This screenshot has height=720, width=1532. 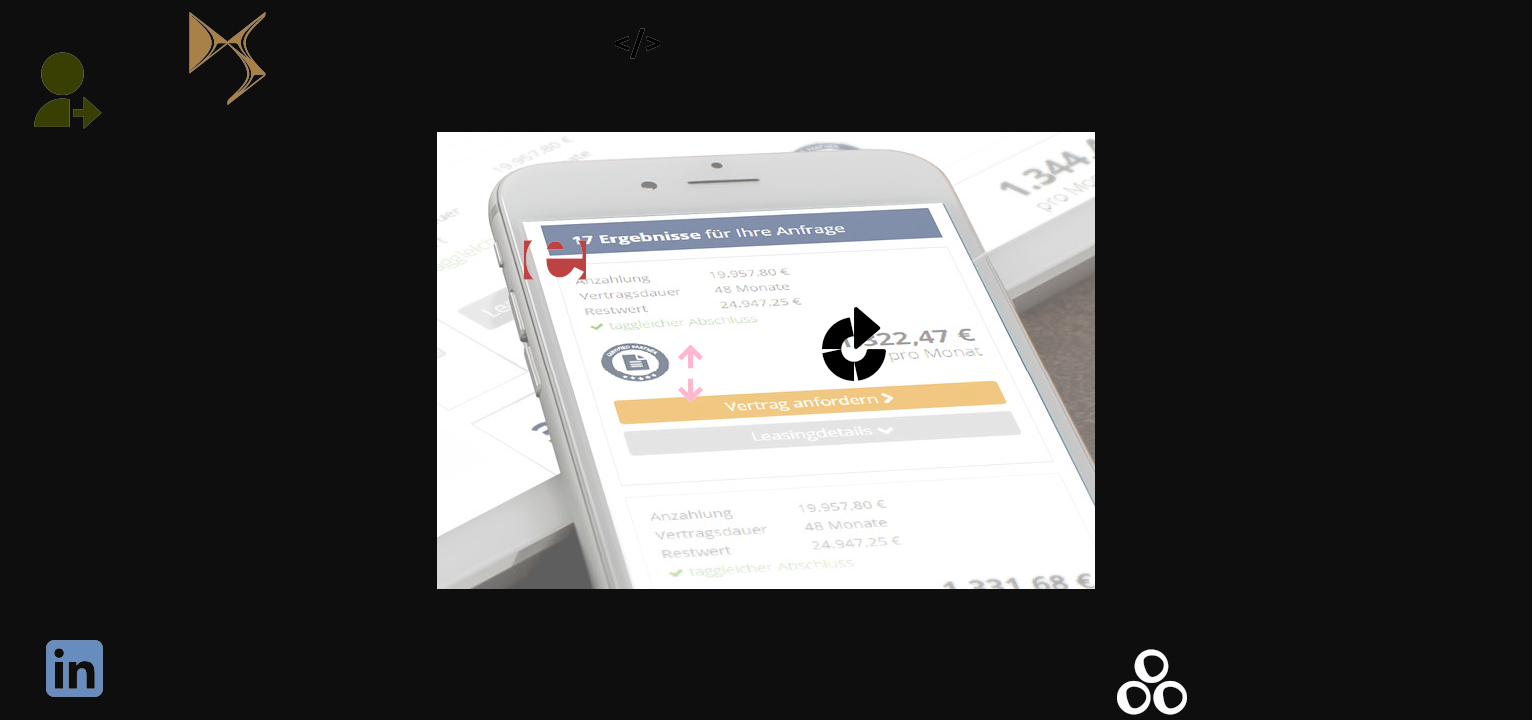 I want to click on open linkedin profile, so click(x=74, y=668).